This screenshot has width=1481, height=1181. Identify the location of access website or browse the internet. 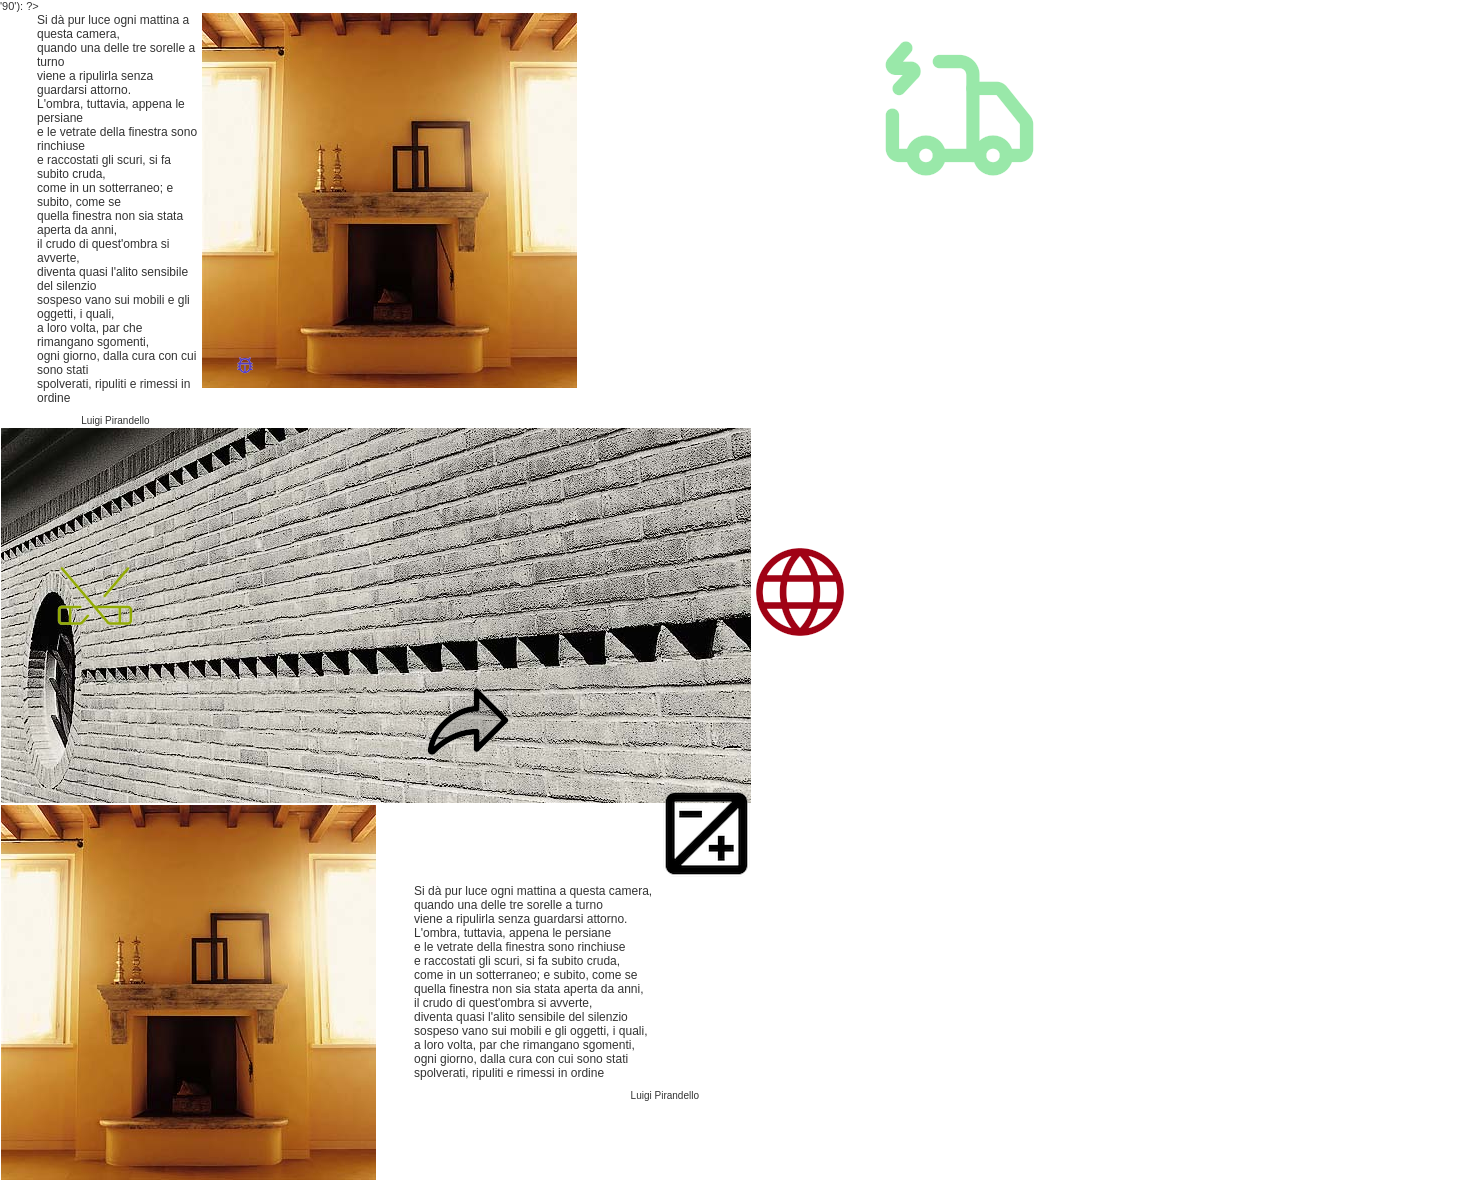
(800, 592).